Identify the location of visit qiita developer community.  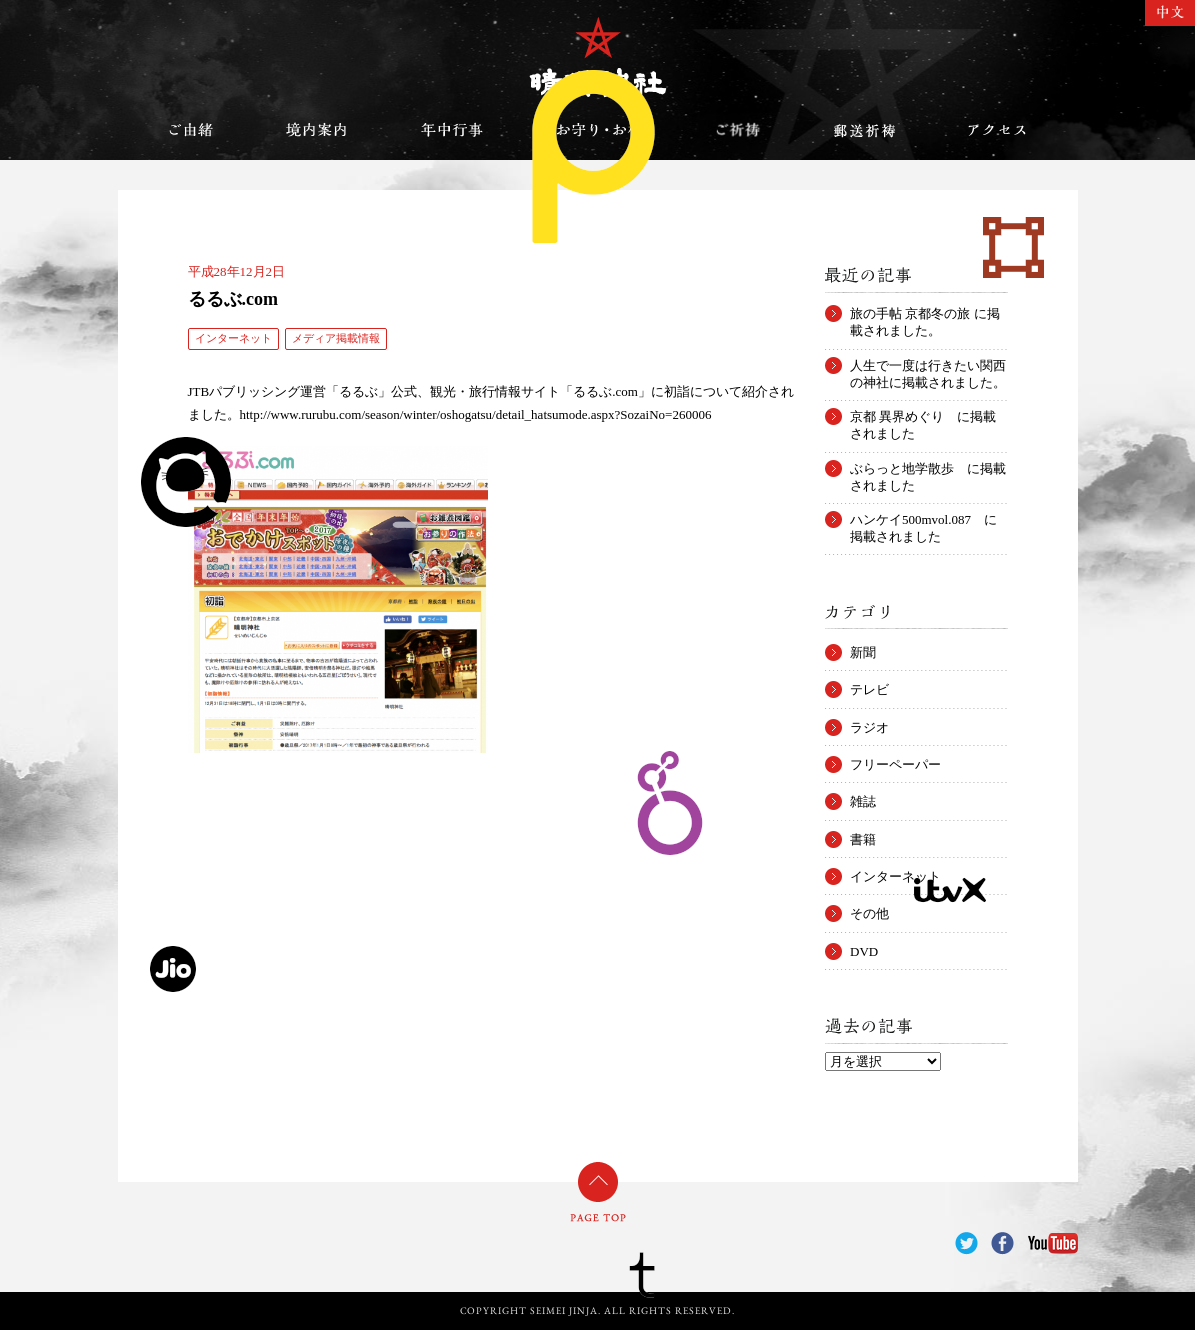
(186, 482).